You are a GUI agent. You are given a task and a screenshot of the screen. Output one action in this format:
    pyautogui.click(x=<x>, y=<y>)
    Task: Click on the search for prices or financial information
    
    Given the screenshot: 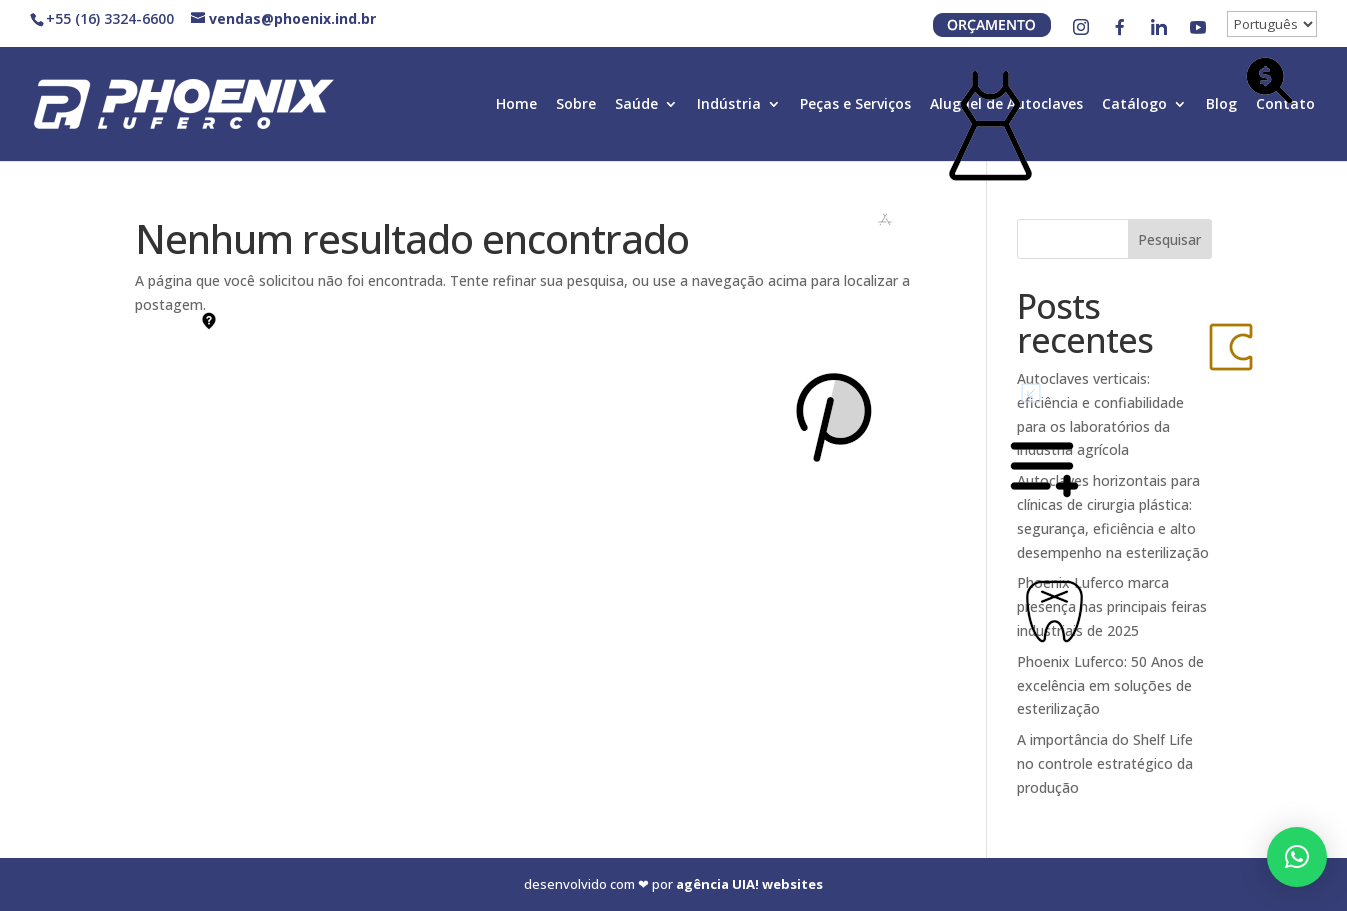 What is the action you would take?
    pyautogui.click(x=1269, y=80)
    